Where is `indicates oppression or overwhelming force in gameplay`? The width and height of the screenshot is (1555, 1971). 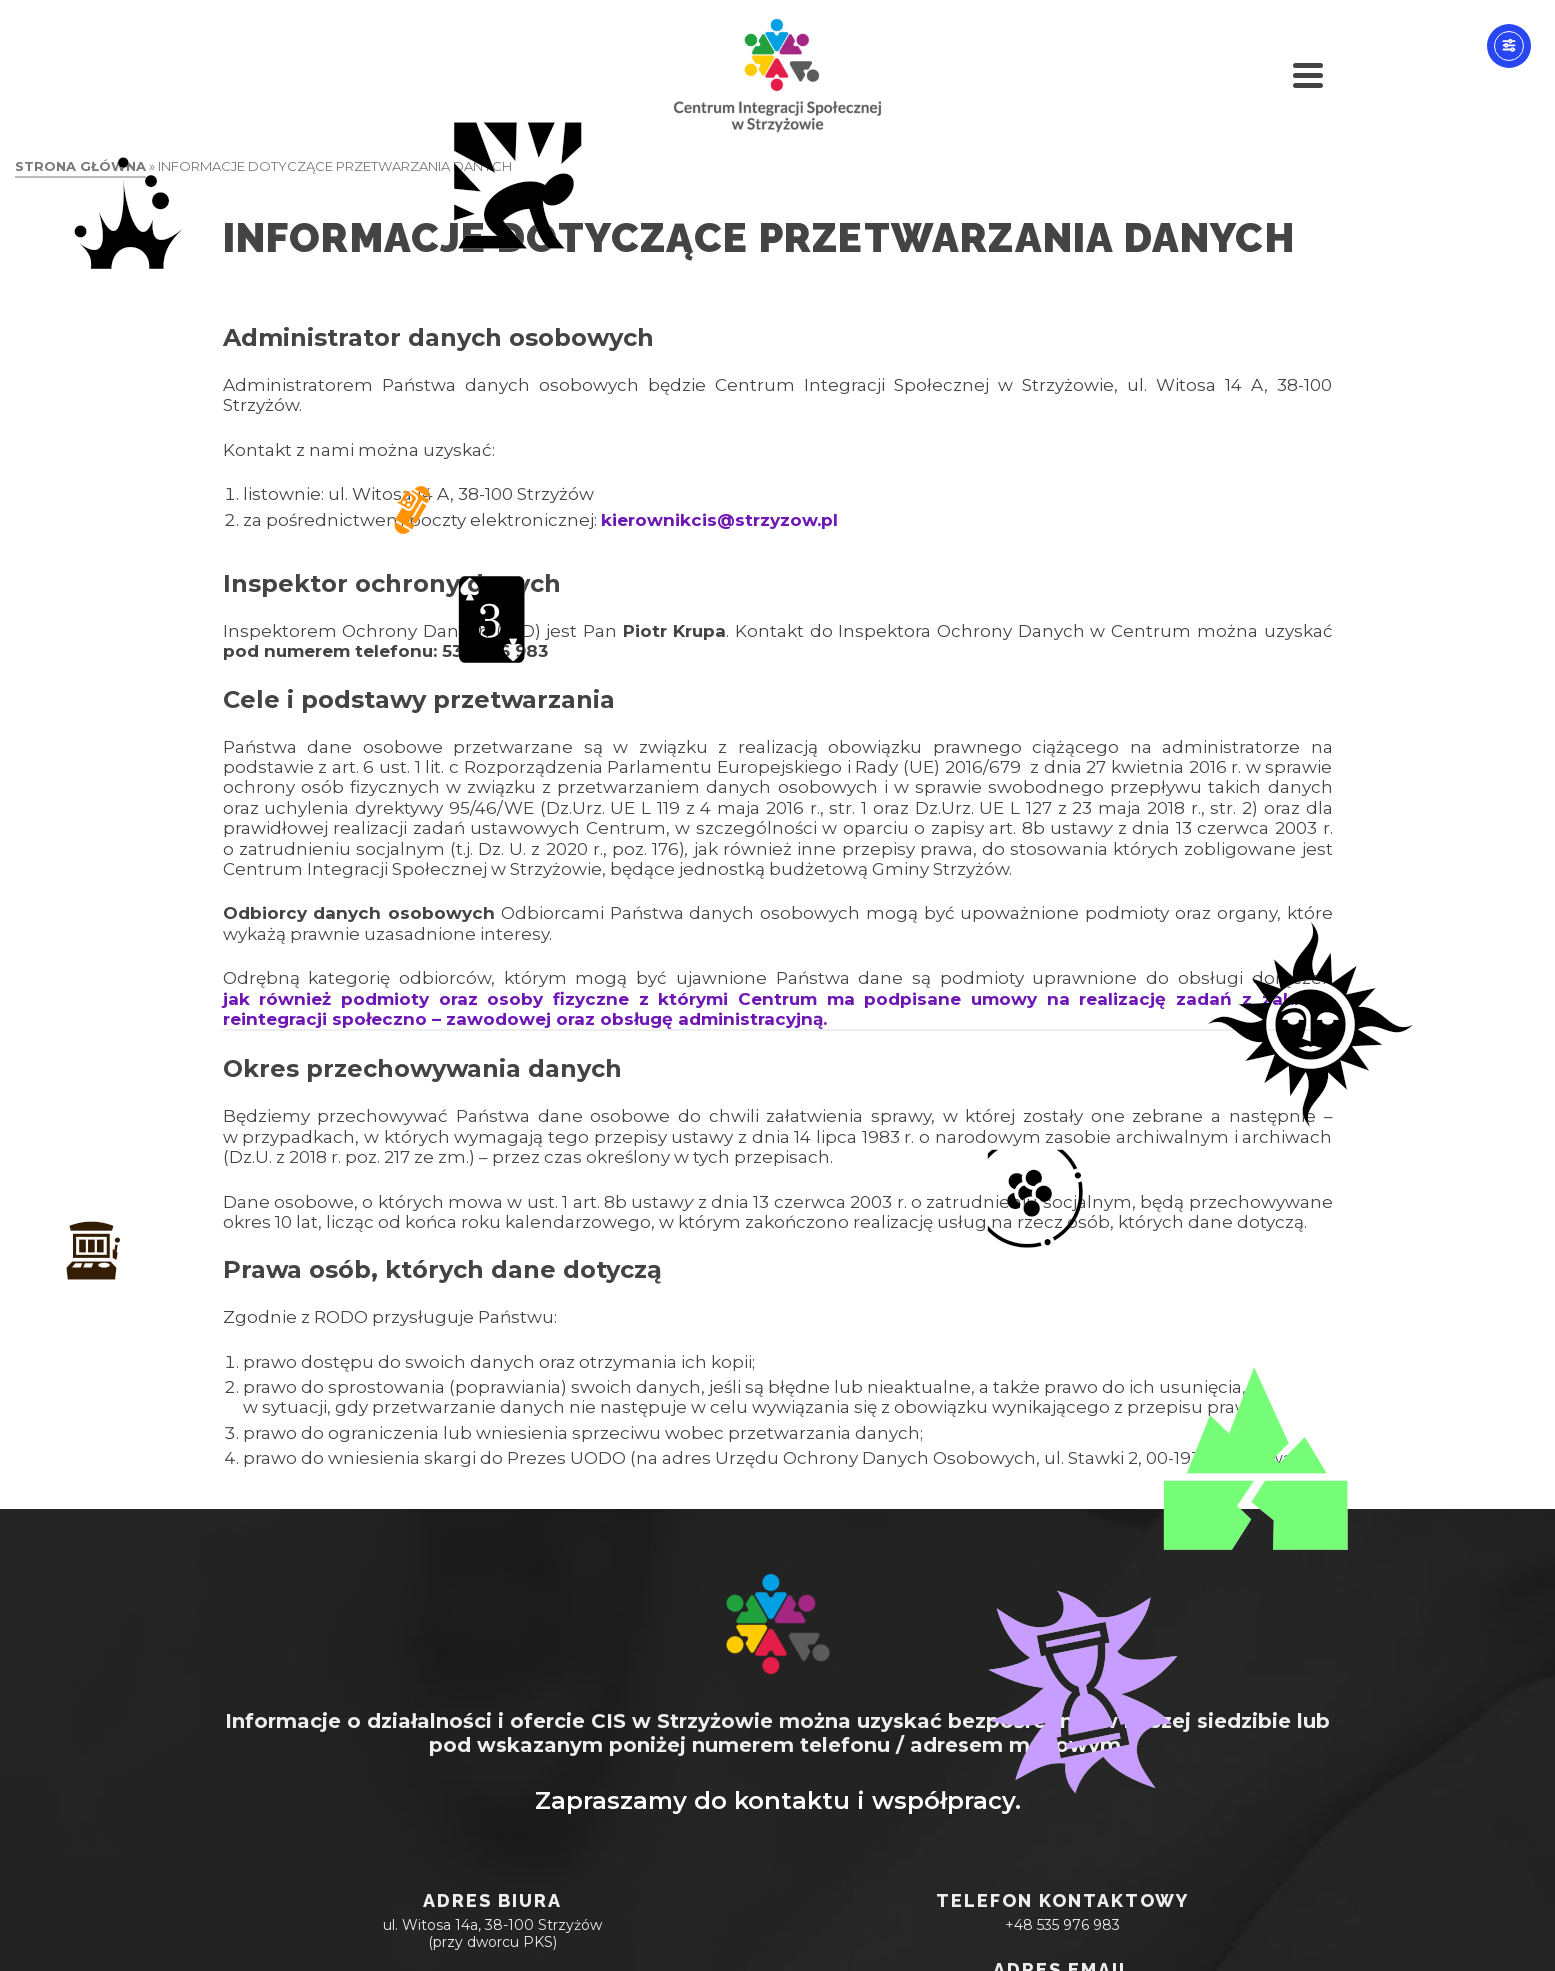
indicates oppression or overwhelming force in gameplay is located at coordinates (517, 186).